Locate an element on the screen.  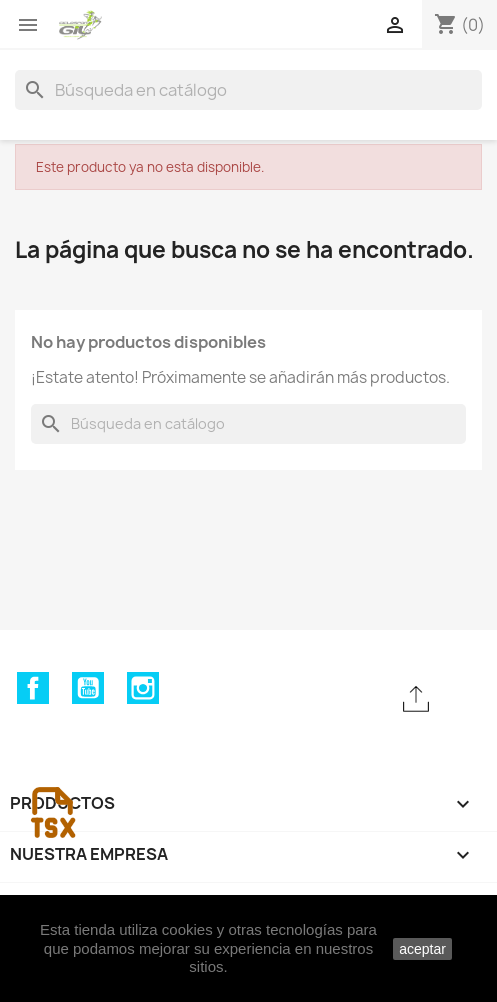
upload a file or document is located at coordinates (416, 700).